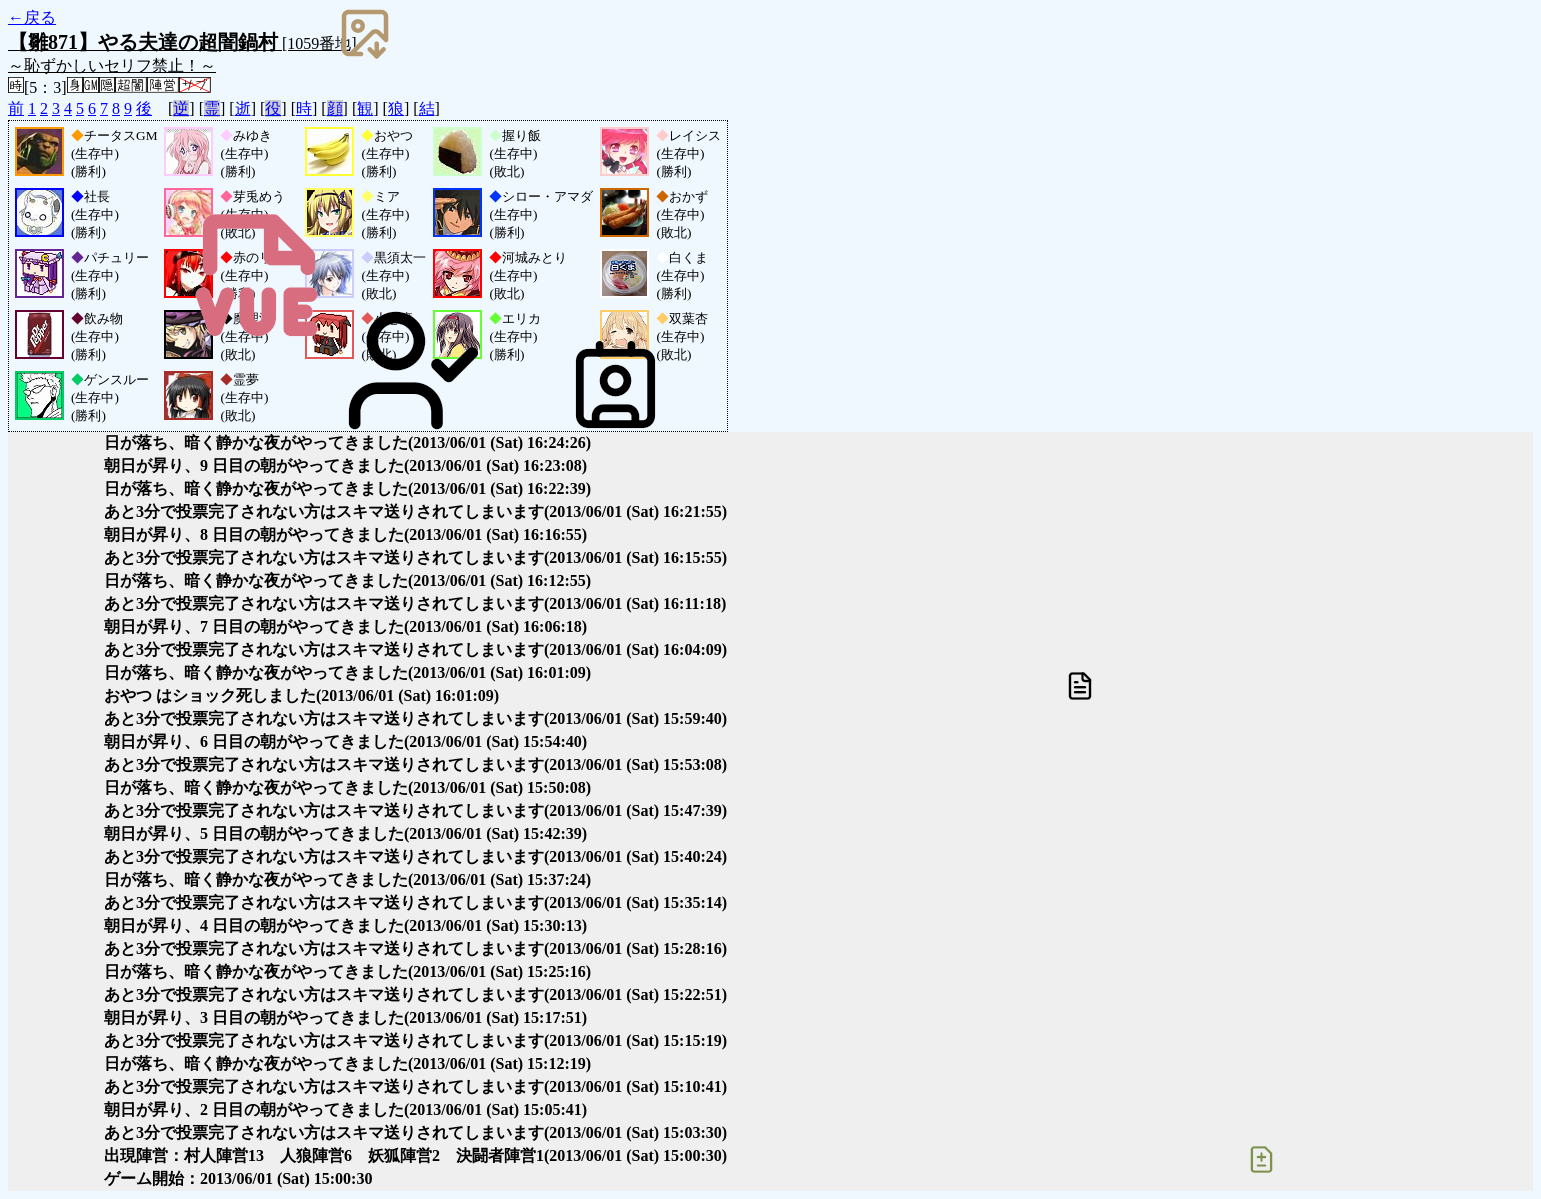  What do you see at coordinates (615, 384) in the screenshot?
I see `view contact details` at bounding box center [615, 384].